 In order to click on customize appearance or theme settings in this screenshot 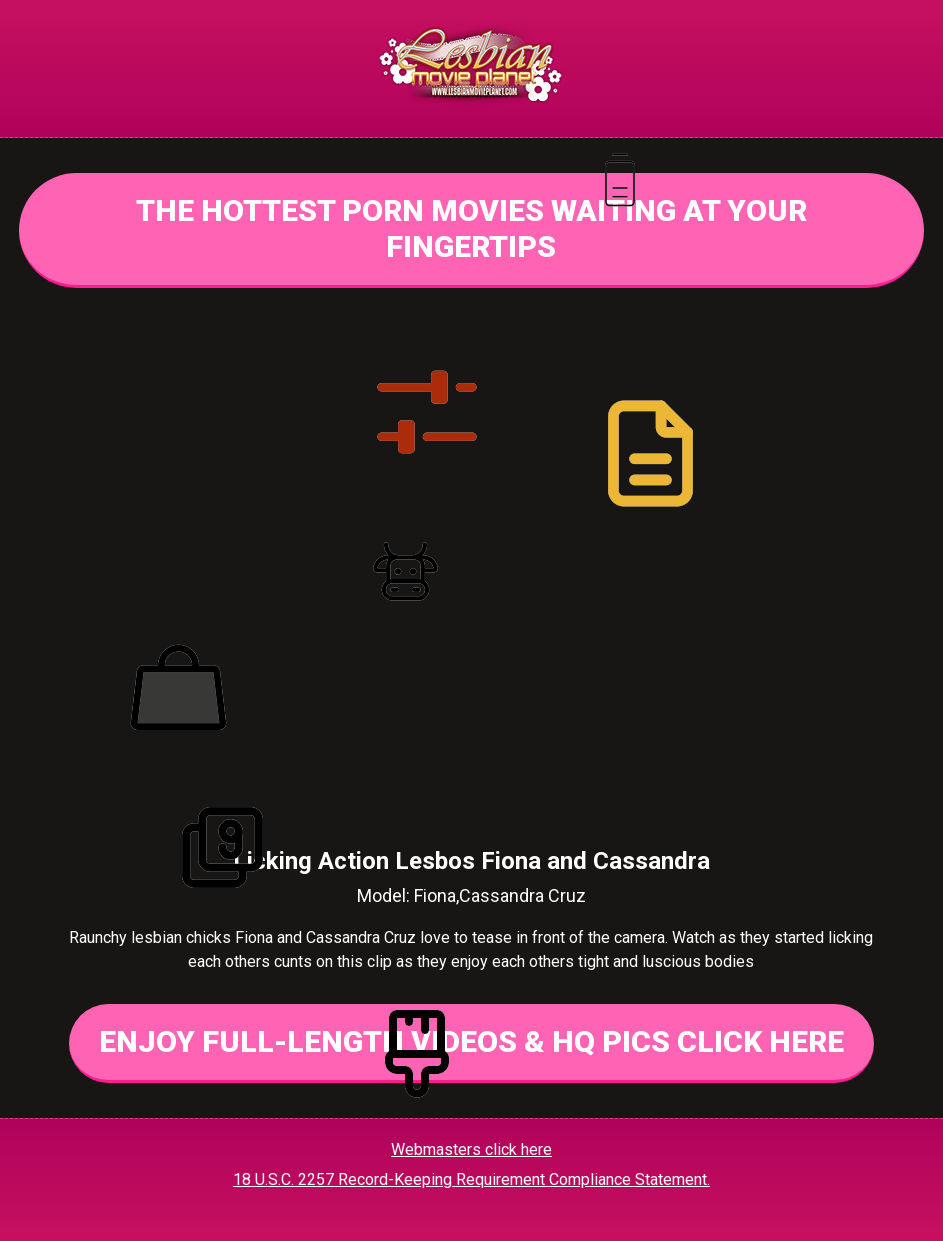, I will do `click(417, 1054)`.